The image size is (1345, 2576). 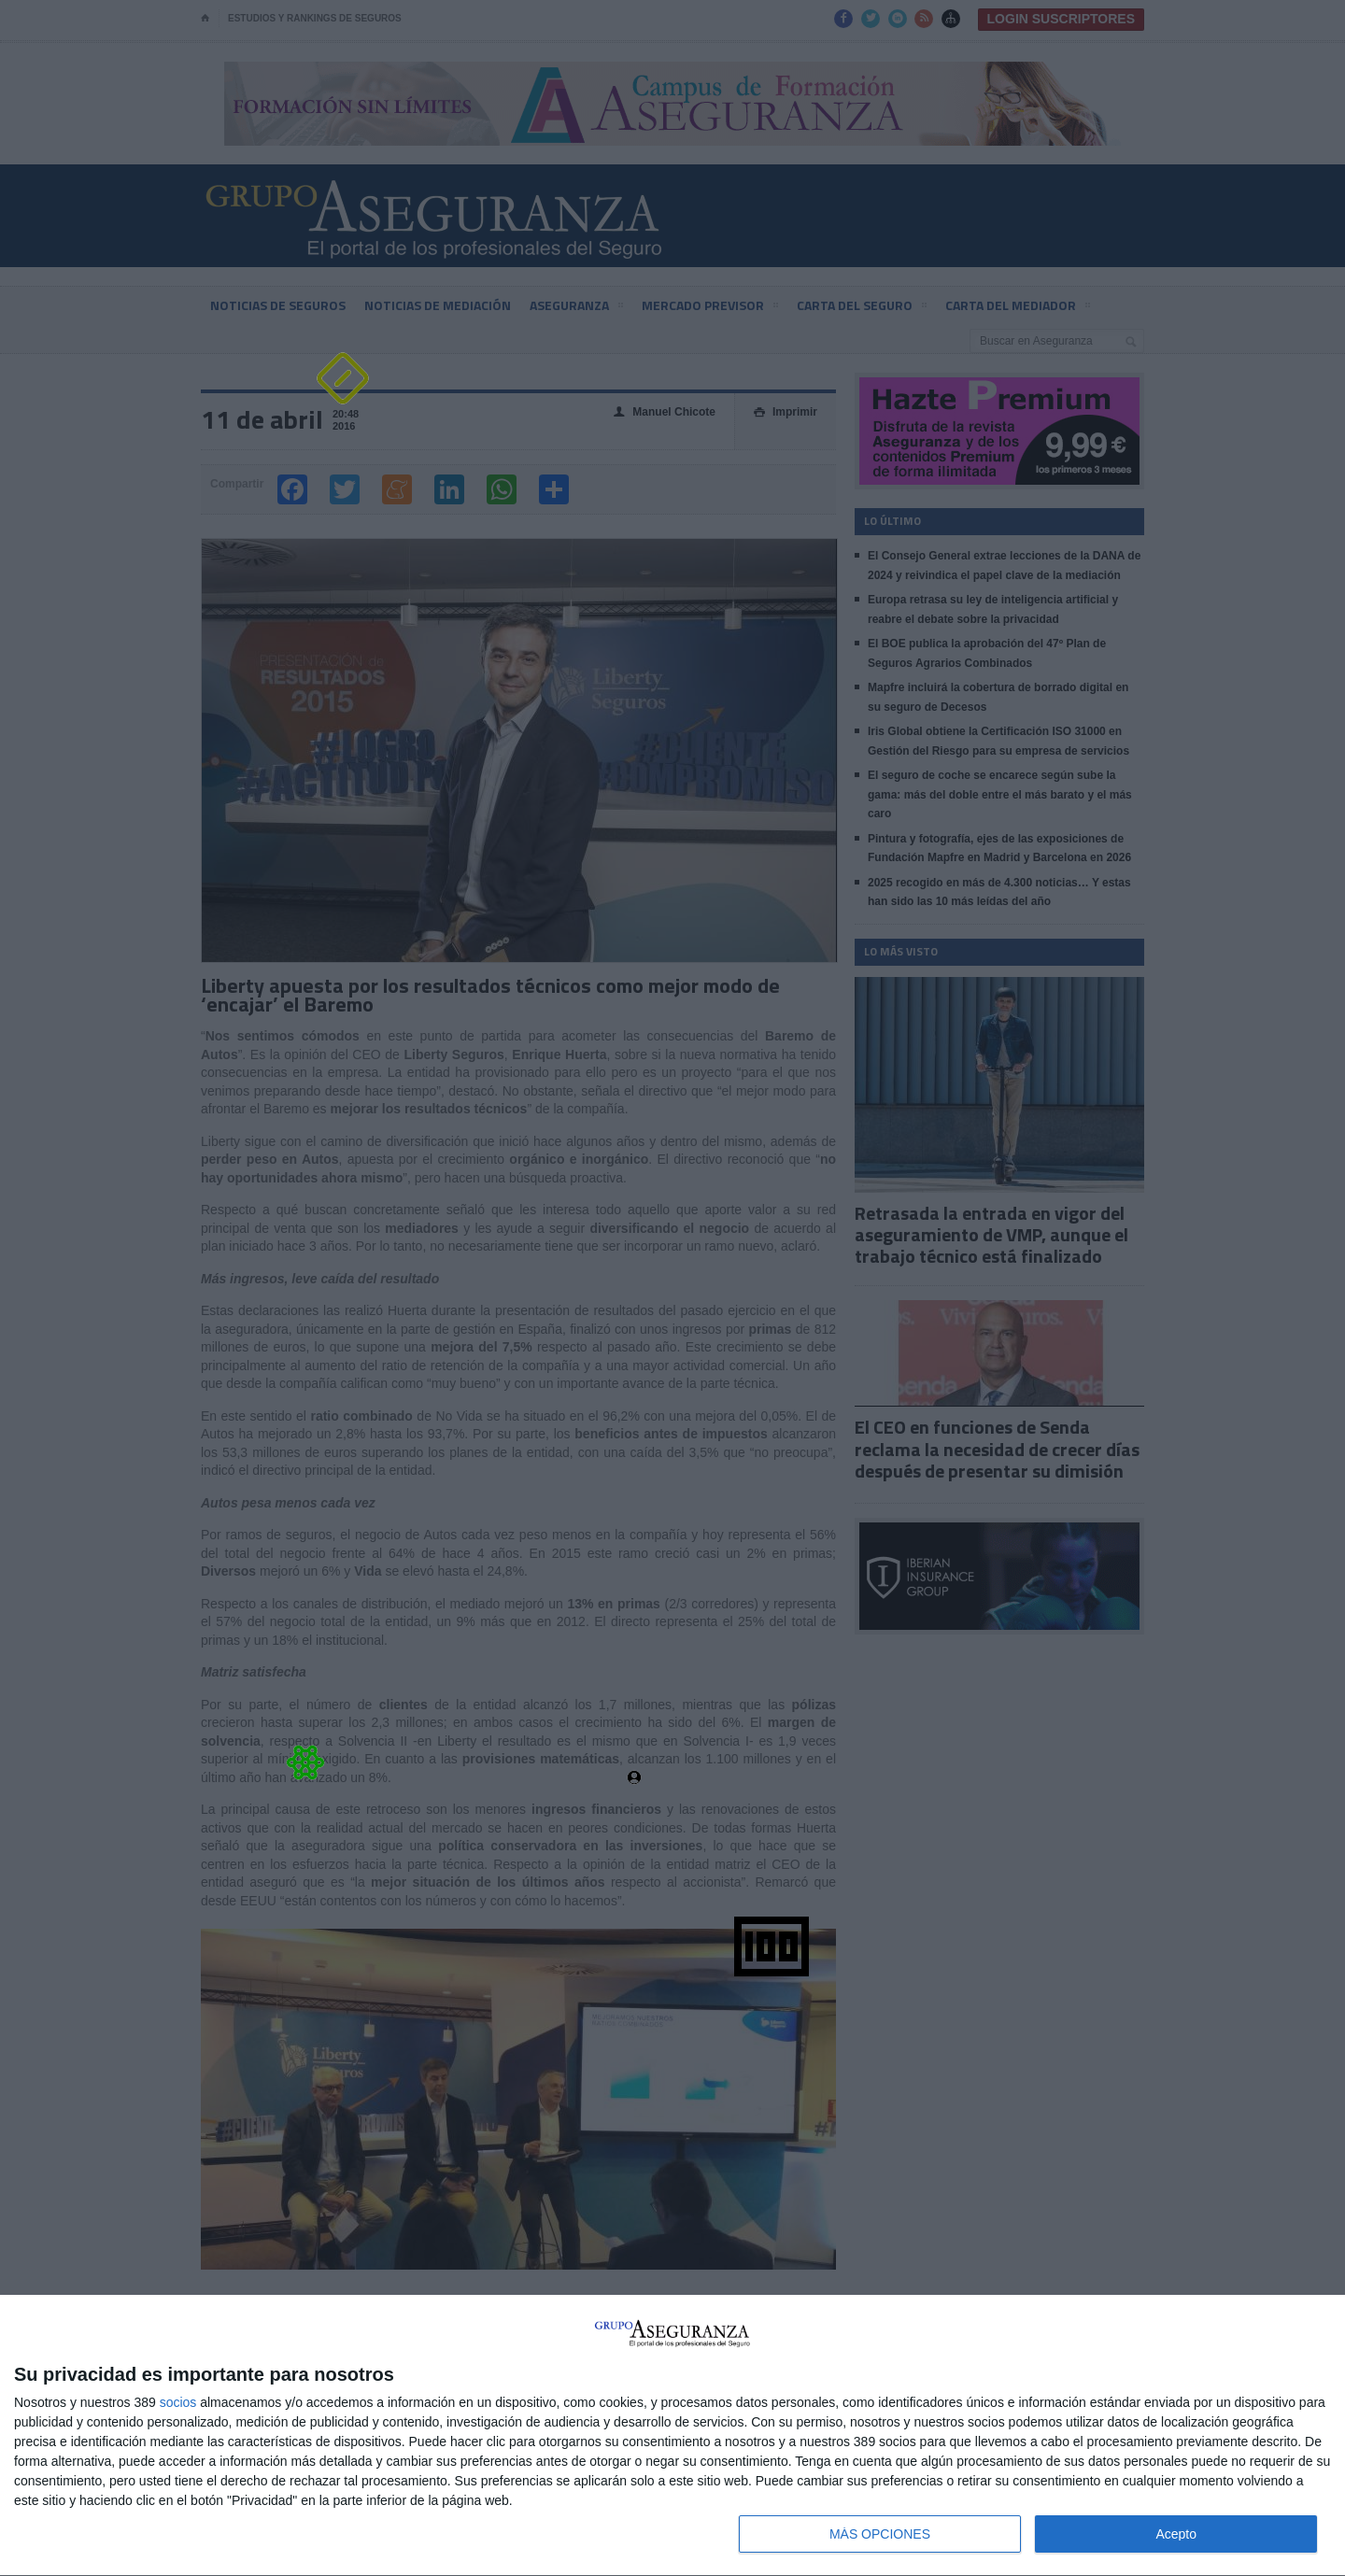 What do you see at coordinates (305, 1762) in the screenshot?
I see `view star-ring network topology` at bounding box center [305, 1762].